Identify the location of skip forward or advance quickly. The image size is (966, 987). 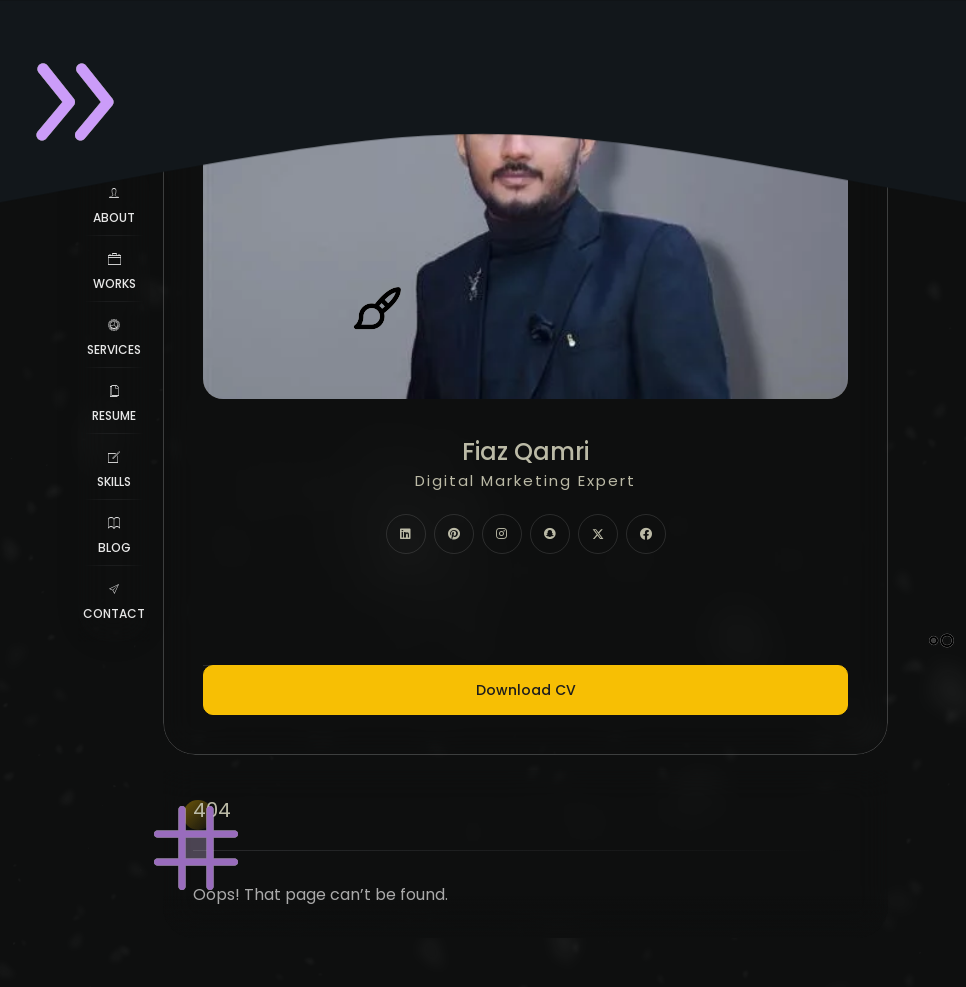
(75, 102).